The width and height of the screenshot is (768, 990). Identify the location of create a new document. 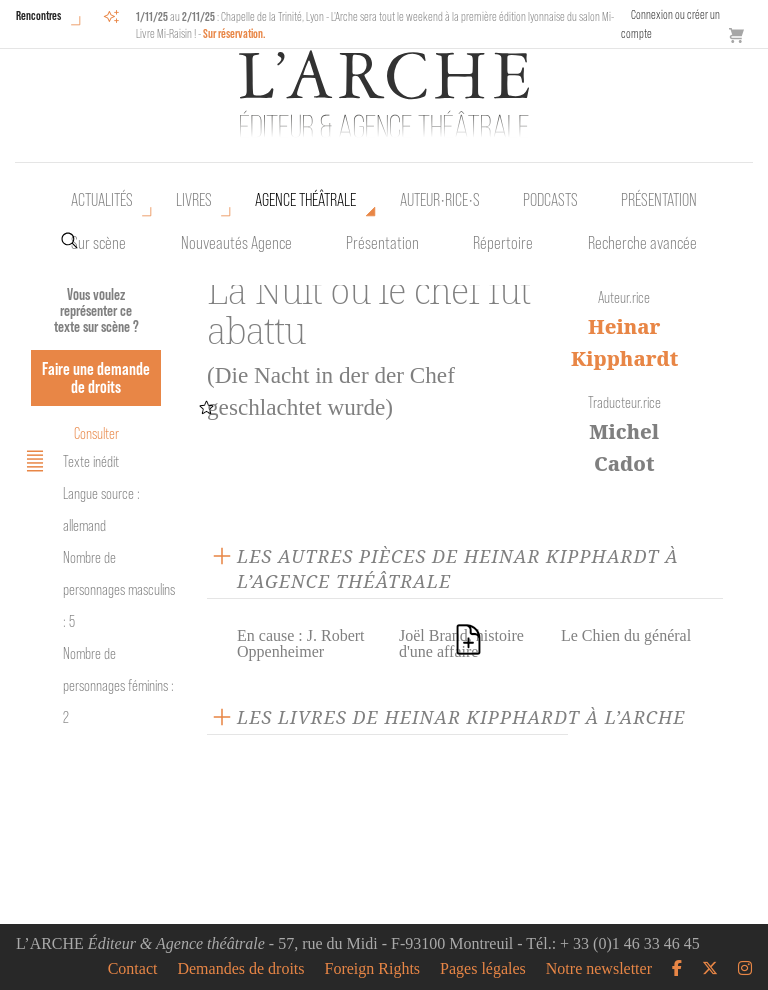
(468, 639).